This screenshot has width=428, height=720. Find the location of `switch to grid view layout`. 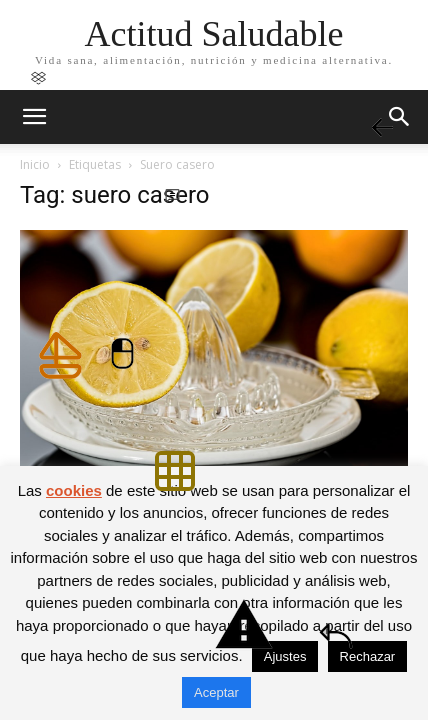

switch to grid view layout is located at coordinates (175, 471).